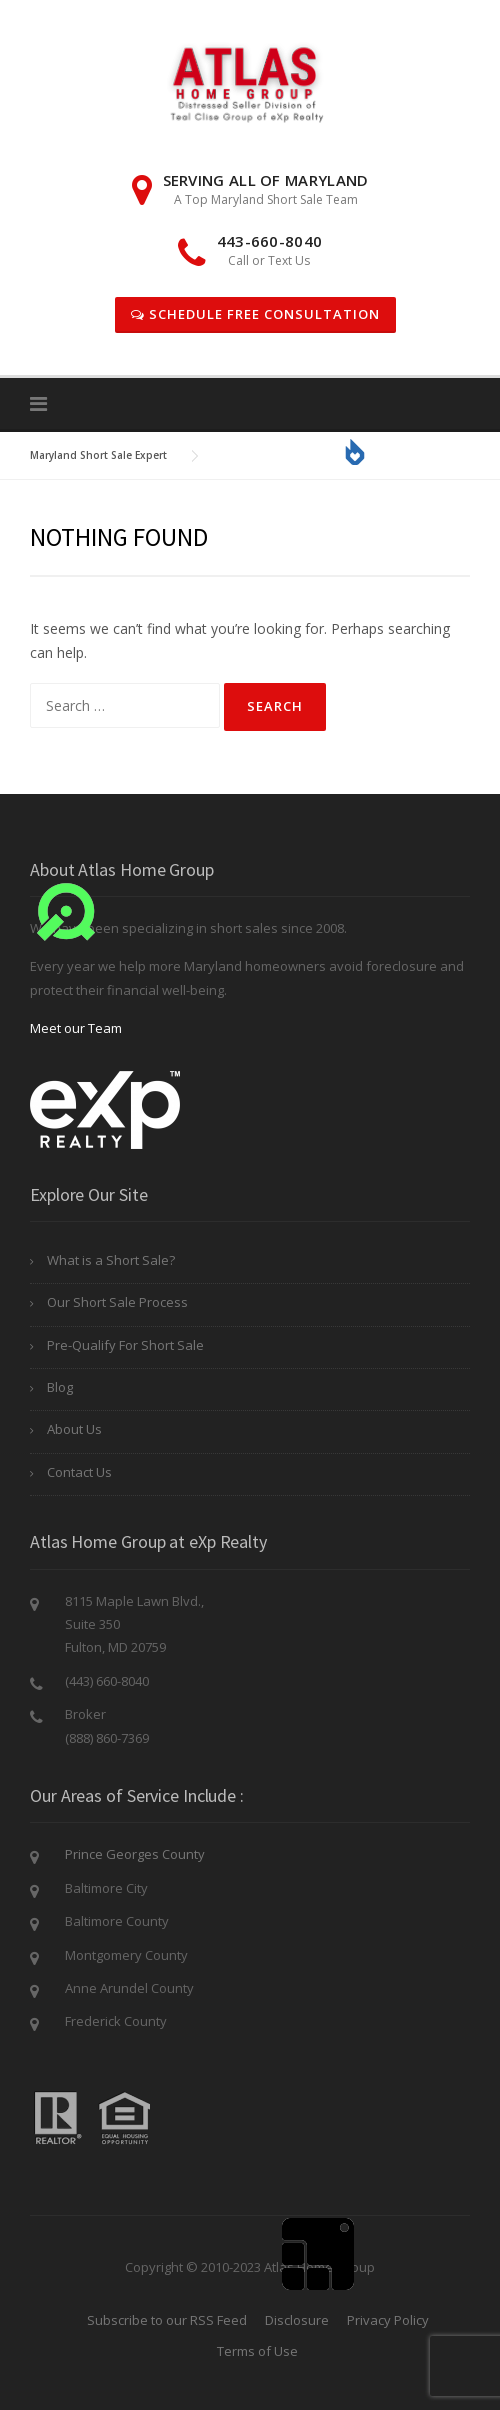 This screenshot has width=500, height=2410. What do you see at coordinates (66, 912) in the screenshot?
I see `ManageIQ cloud management platform logo` at bounding box center [66, 912].